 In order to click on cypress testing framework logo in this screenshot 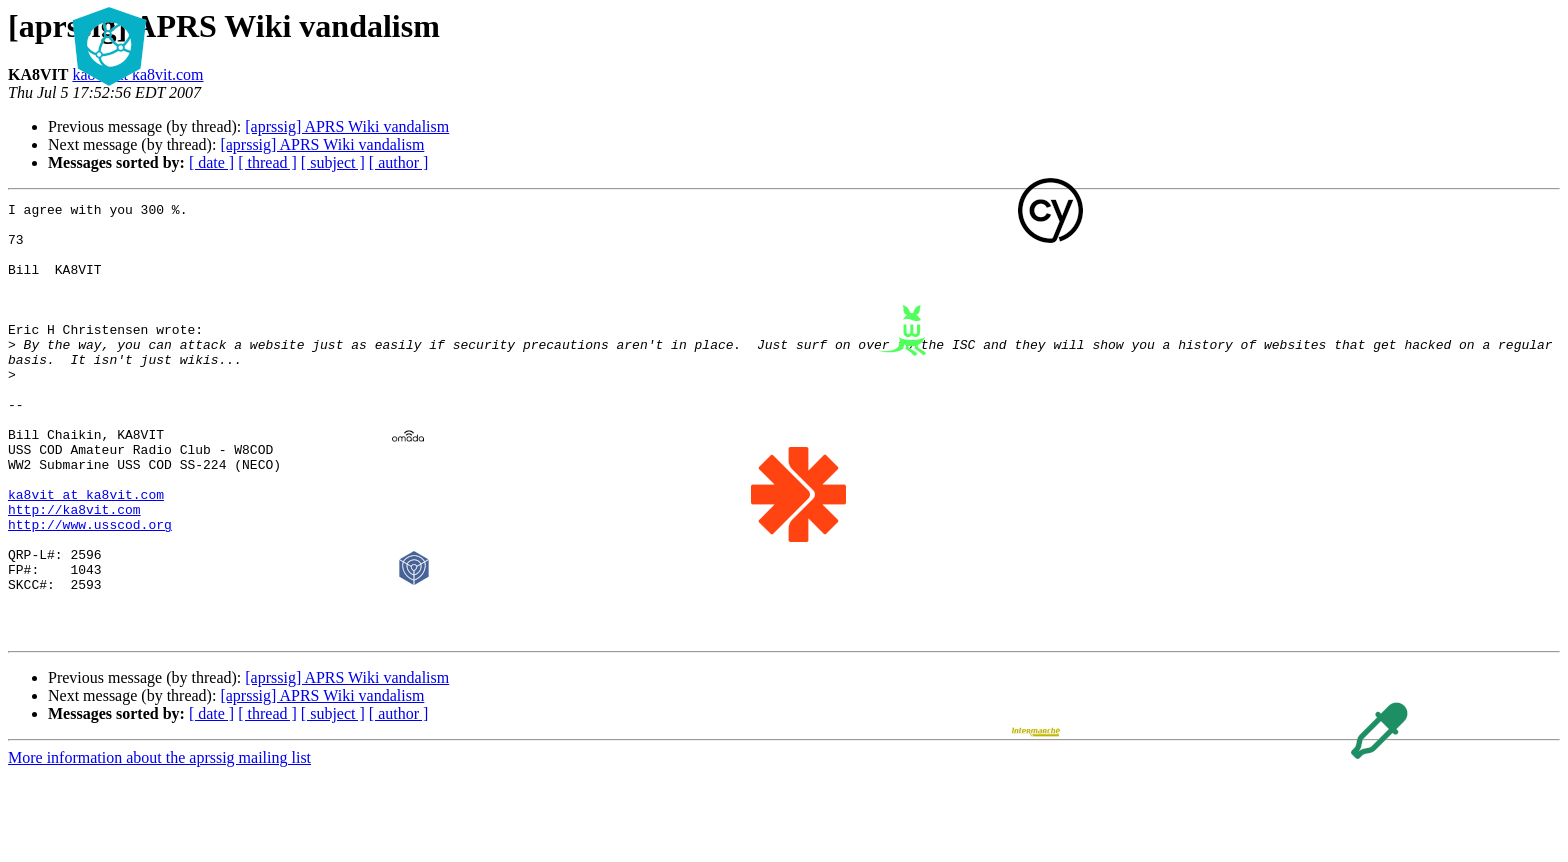, I will do `click(1050, 210)`.